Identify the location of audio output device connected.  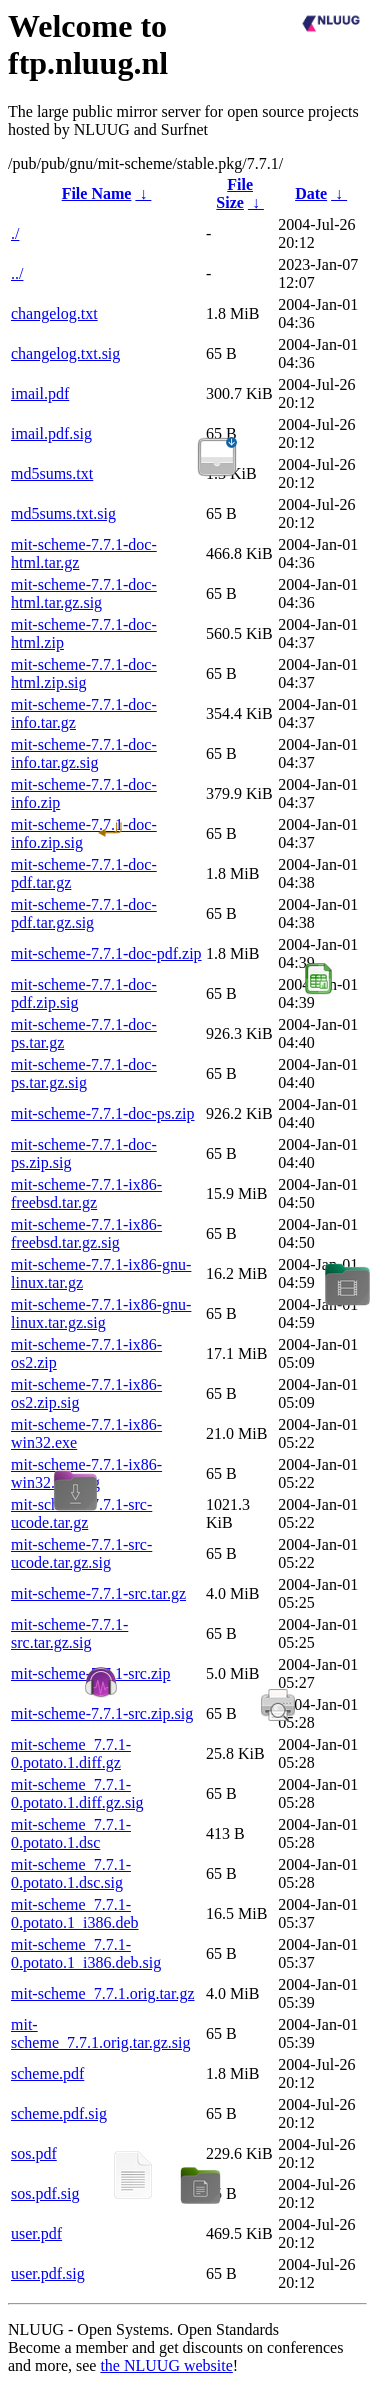
(101, 1682).